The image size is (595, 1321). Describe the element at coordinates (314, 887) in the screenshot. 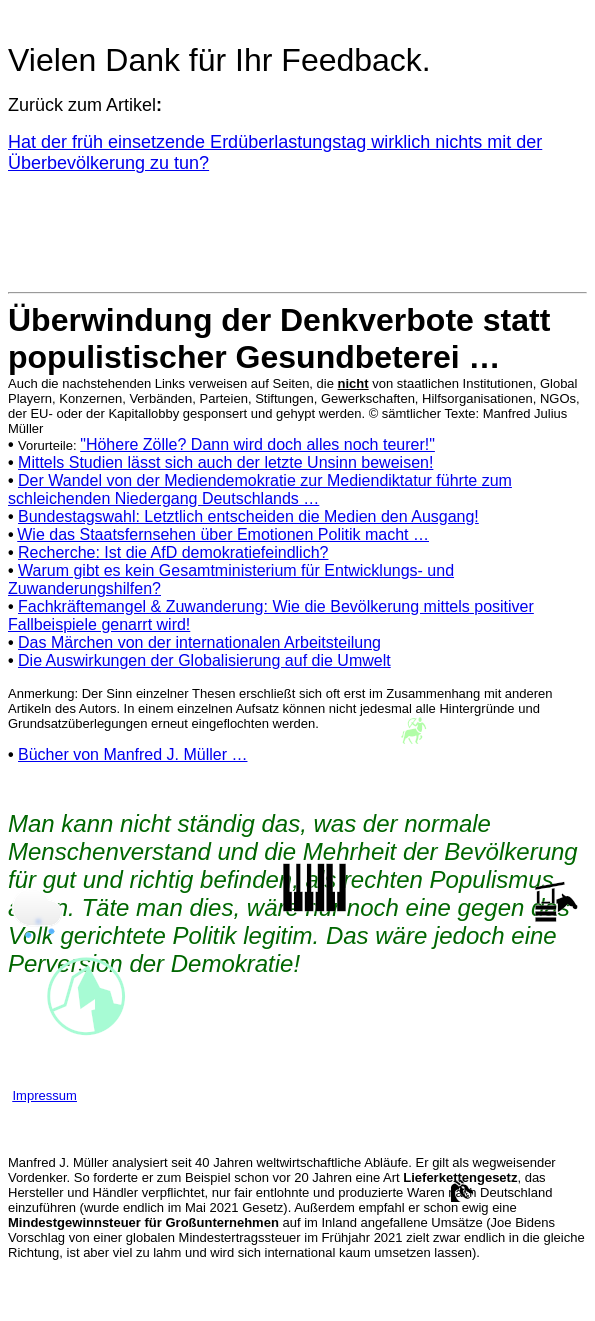

I see `open piano or keyboard instrument` at that location.